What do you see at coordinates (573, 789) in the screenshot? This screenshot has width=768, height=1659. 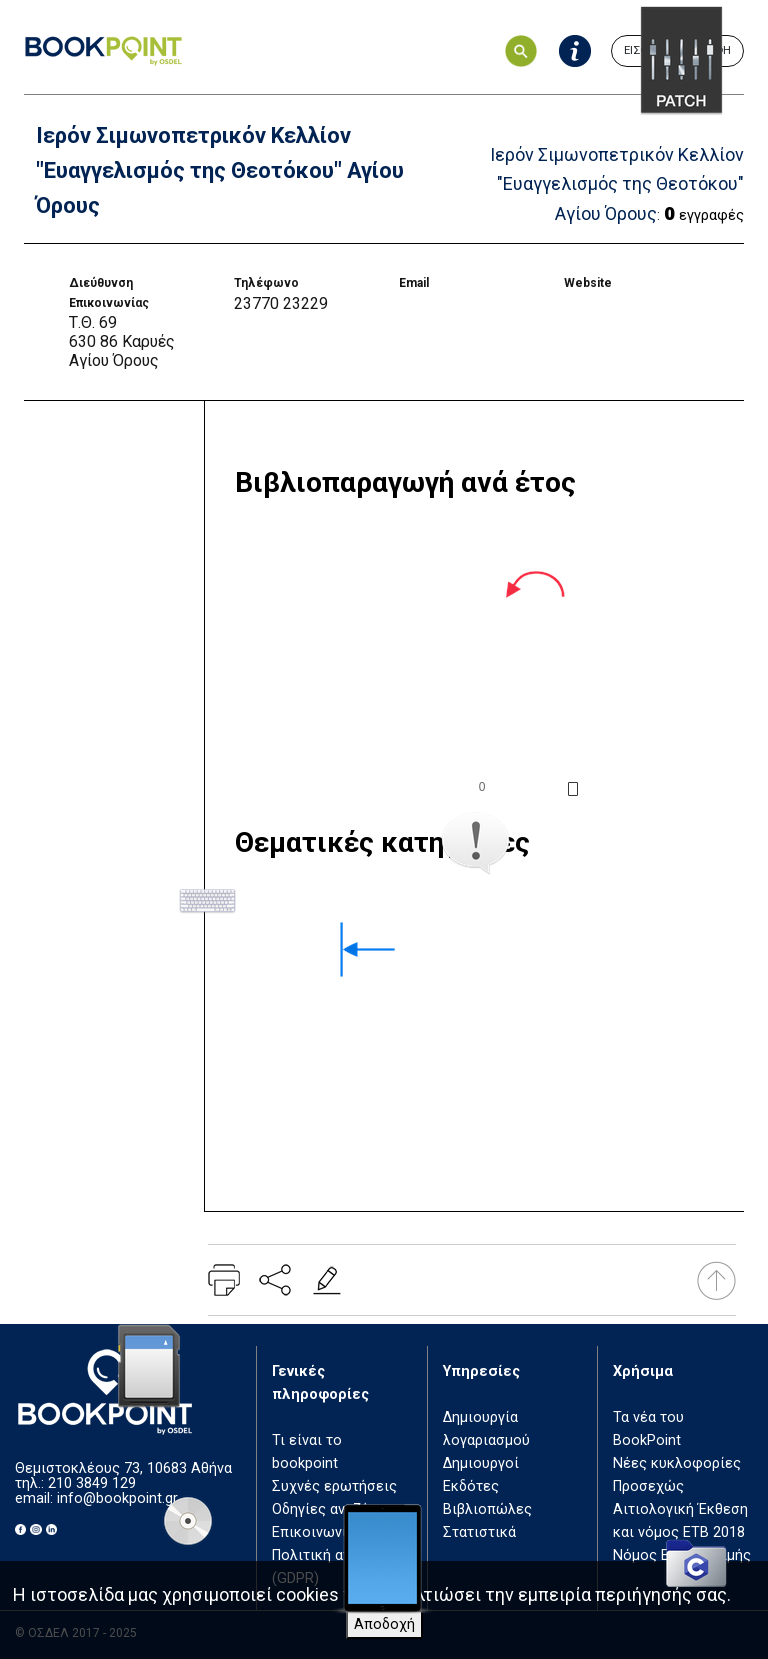 I see `indicates a tablet or touch-screen device` at bounding box center [573, 789].